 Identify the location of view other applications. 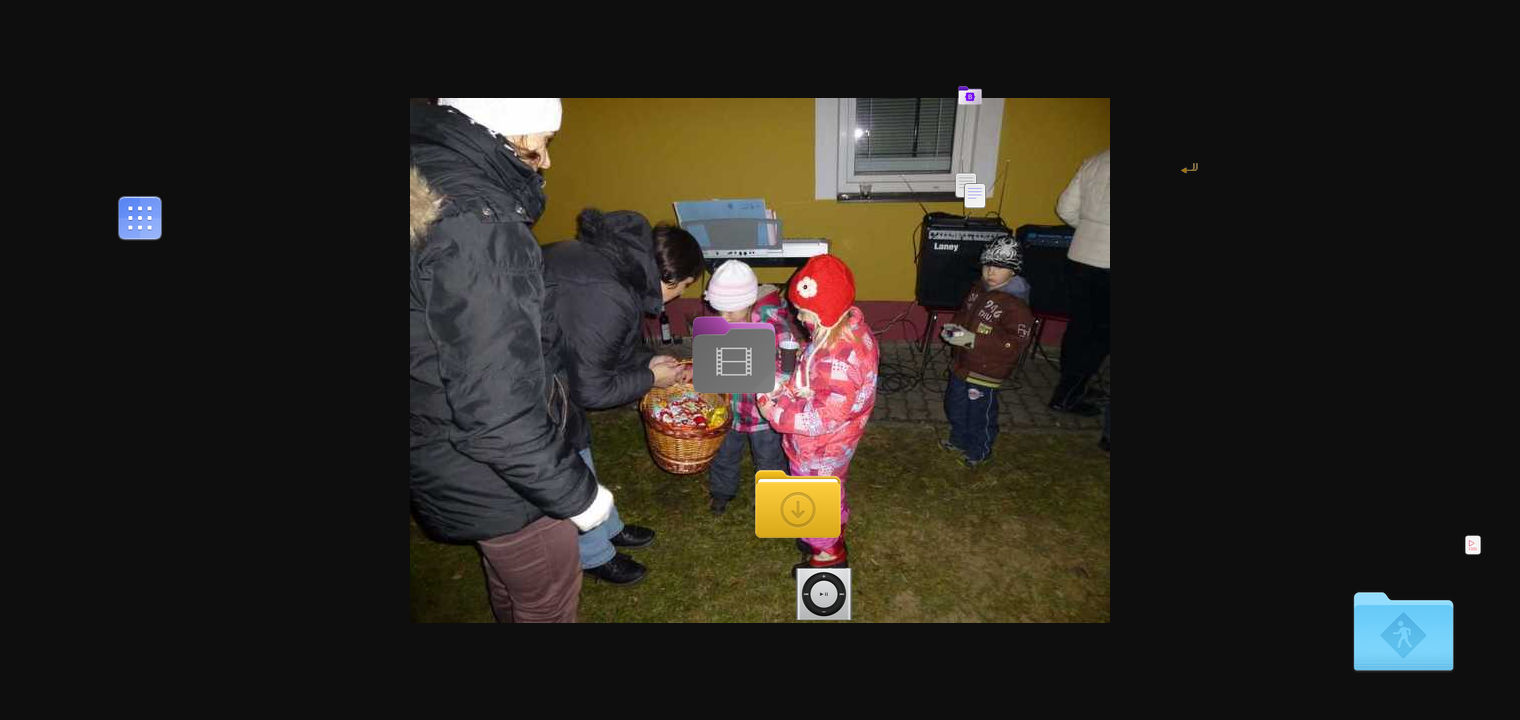
(140, 218).